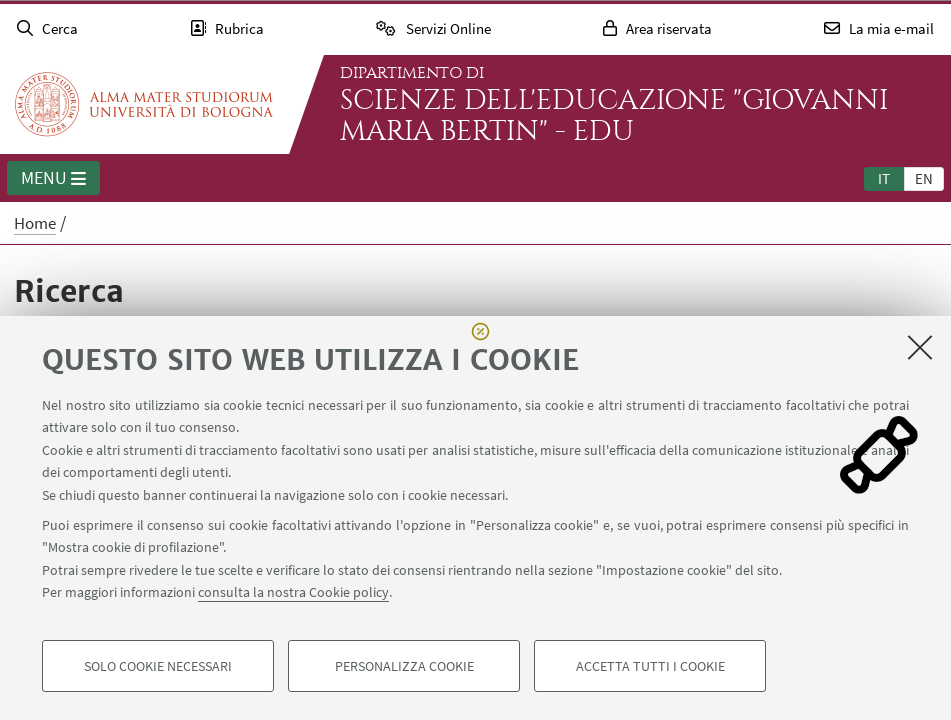 The width and height of the screenshot is (951, 720). What do you see at coordinates (879, 455) in the screenshot?
I see `access candy crush or similar game` at bounding box center [879, 455].